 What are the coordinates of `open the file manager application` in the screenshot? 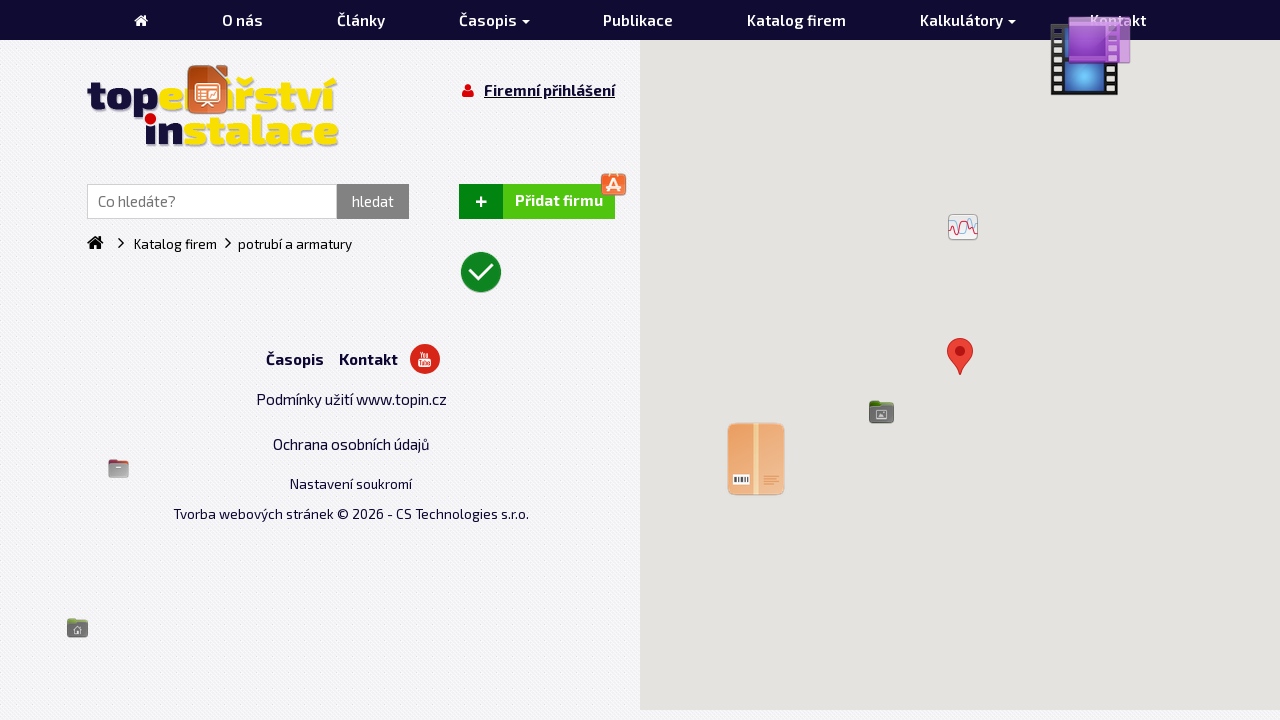 It's located at (118, 468).